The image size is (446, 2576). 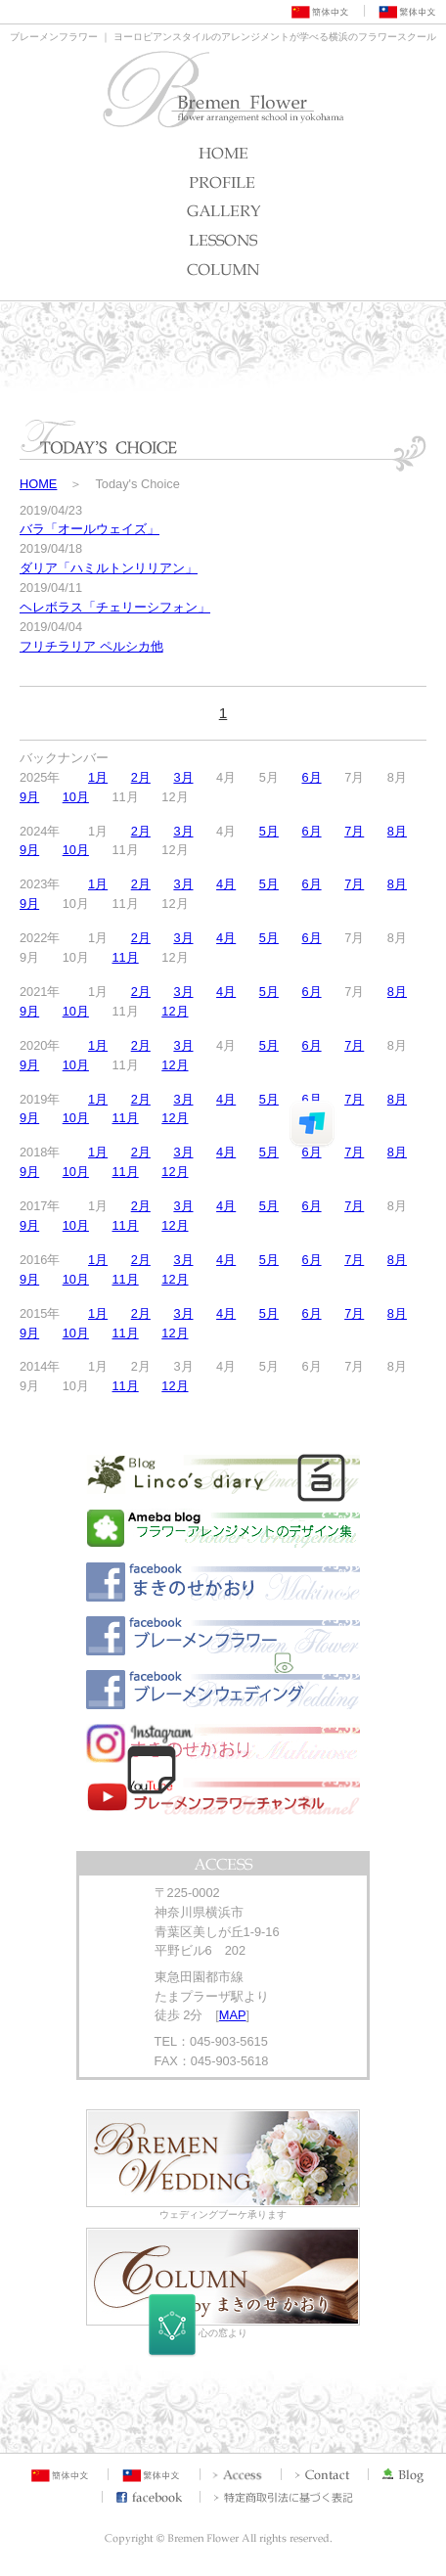 What do you see at coordinates (321, 1477) in the screenshot?
I see `open character map to insert special symbols` at bounding box center [321, 1477].